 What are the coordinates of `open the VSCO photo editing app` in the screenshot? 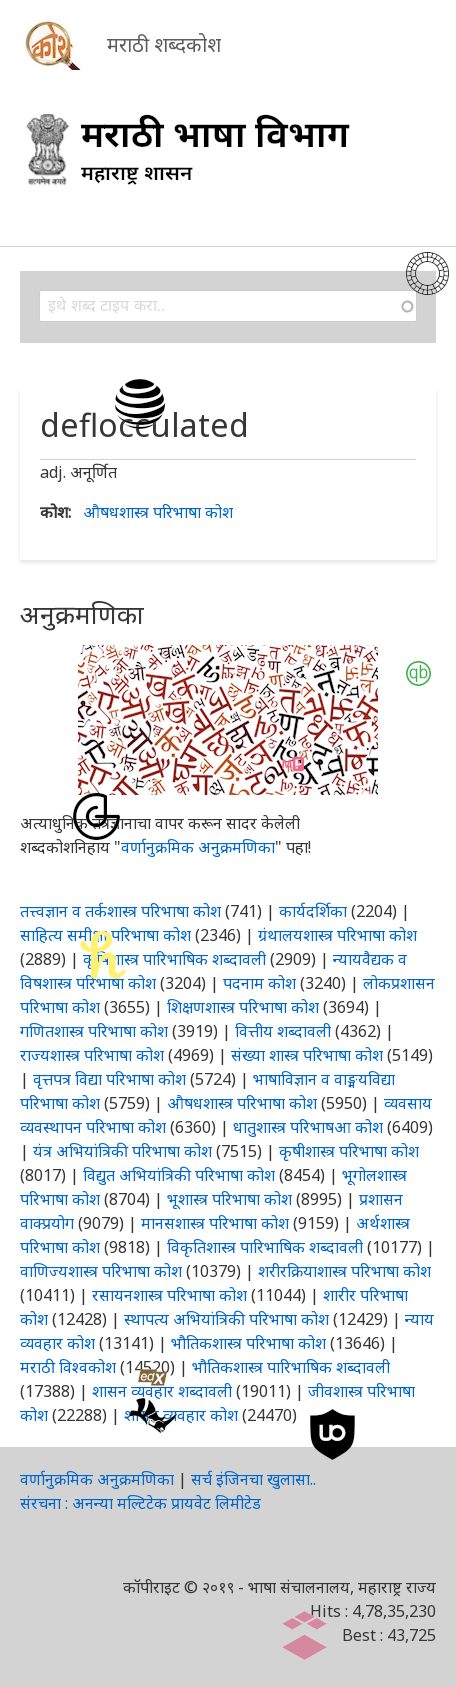 It's located at (427, 273).